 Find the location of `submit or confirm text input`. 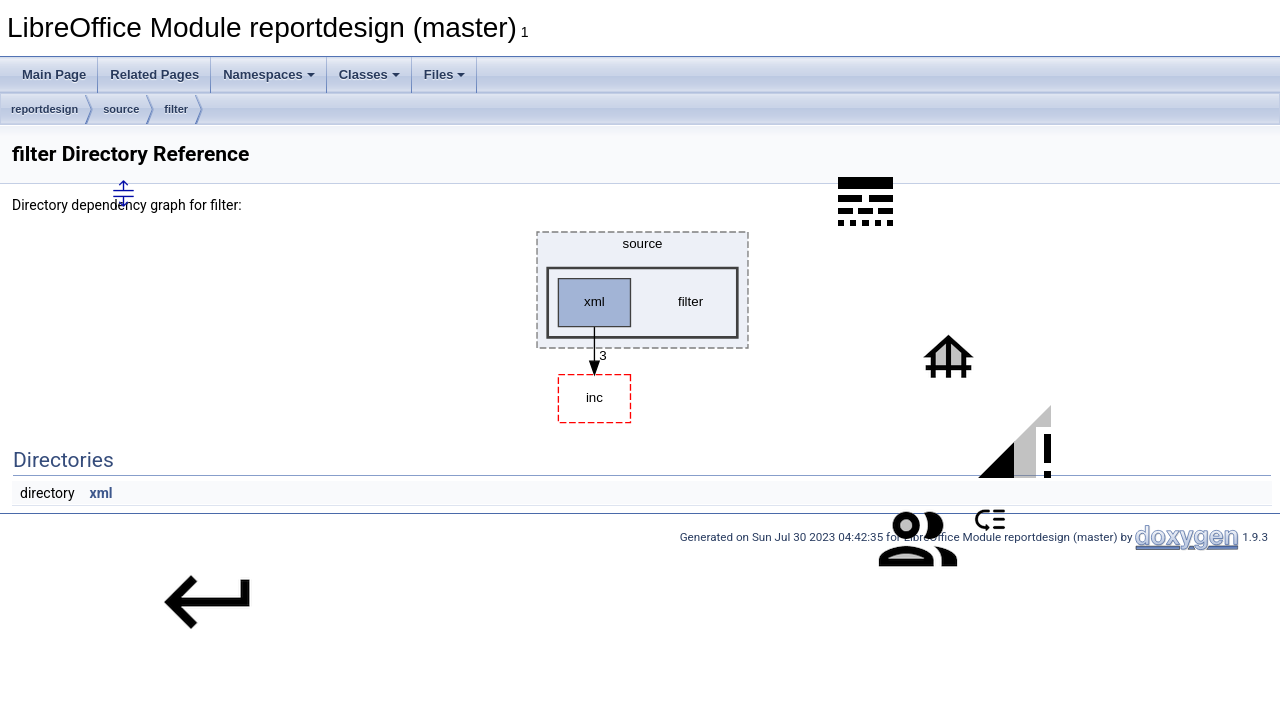

submit or confirm text input is located at coordinates (209, 602).